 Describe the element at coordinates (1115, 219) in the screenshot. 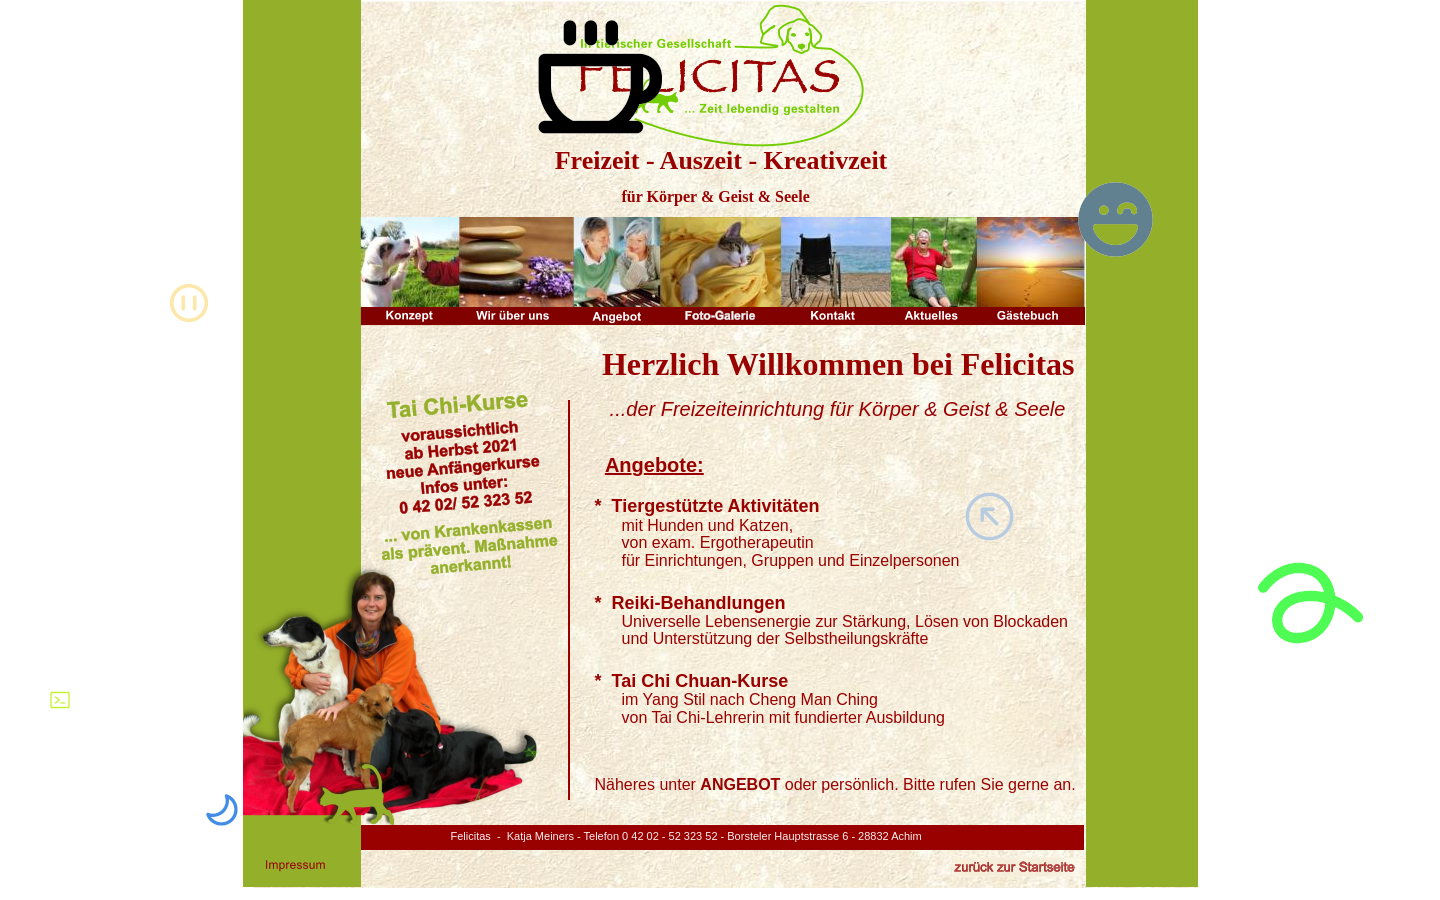

I see `add a fun or playful reaction to a message` at that location.